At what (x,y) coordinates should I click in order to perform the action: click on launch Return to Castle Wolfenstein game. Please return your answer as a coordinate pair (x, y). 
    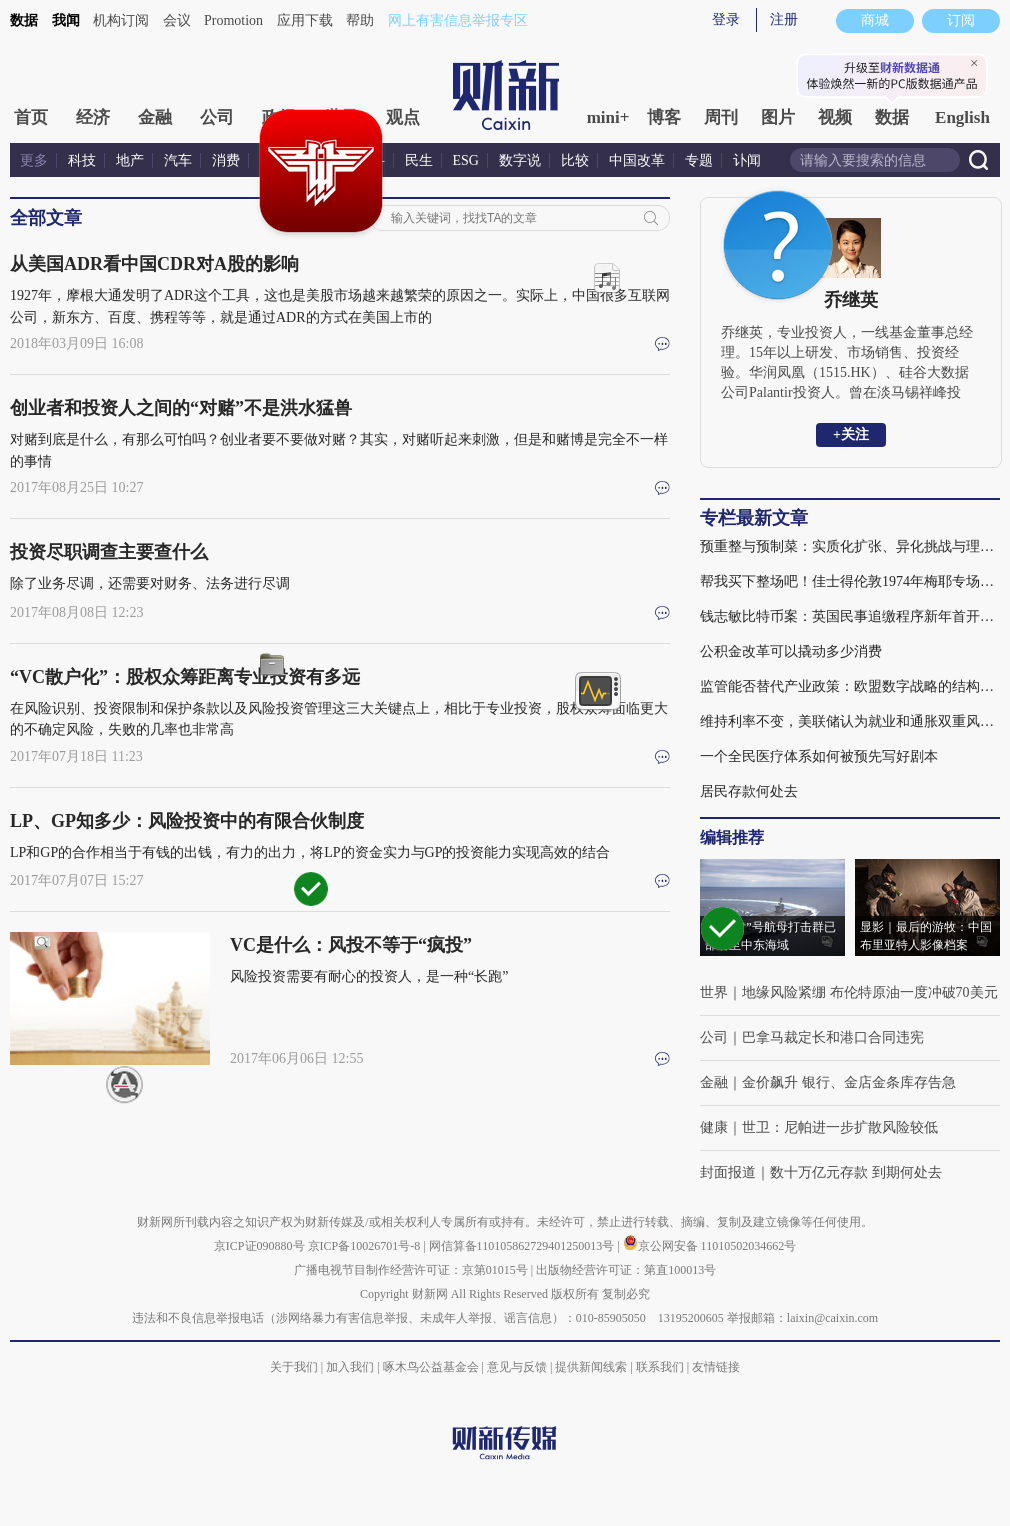
    Looking at the image, I should click on (321, 171).